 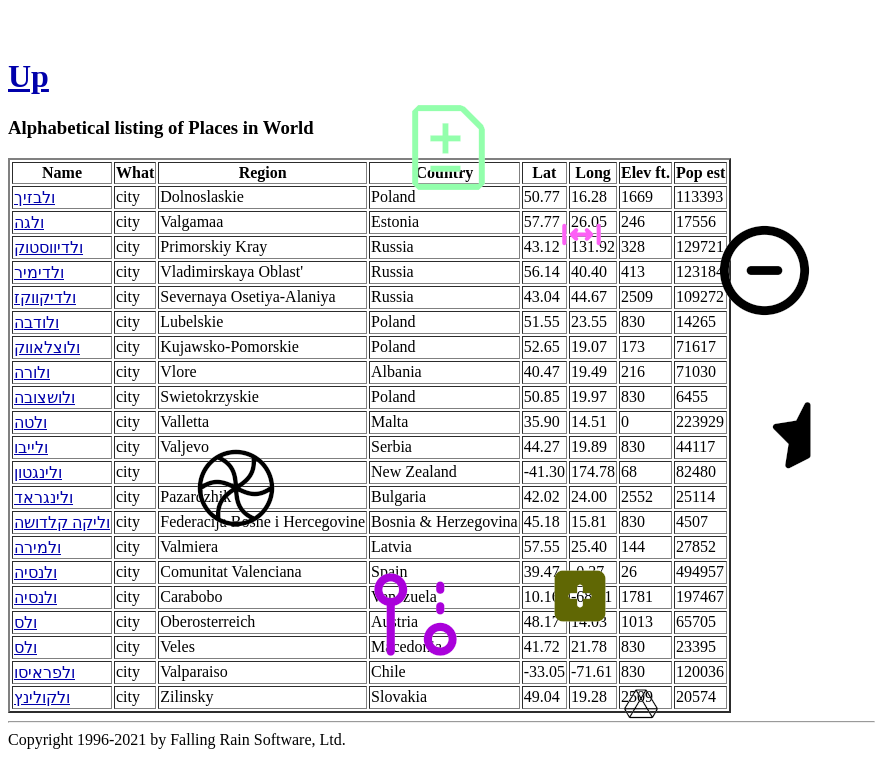 I want to click on view file differences or changes, so click(x=448, y=147).